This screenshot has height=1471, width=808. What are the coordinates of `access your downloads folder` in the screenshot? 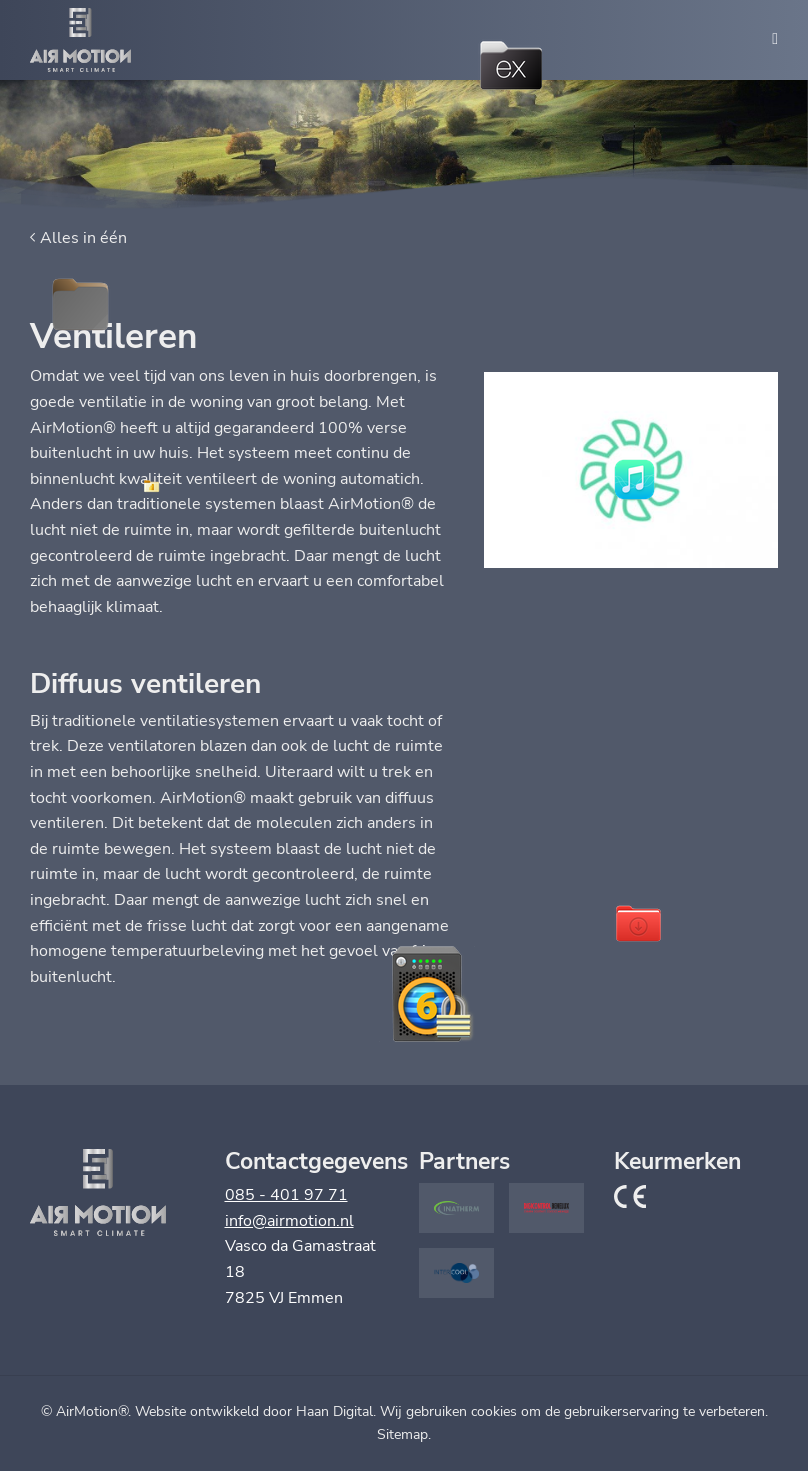 It's located at (638, 923).